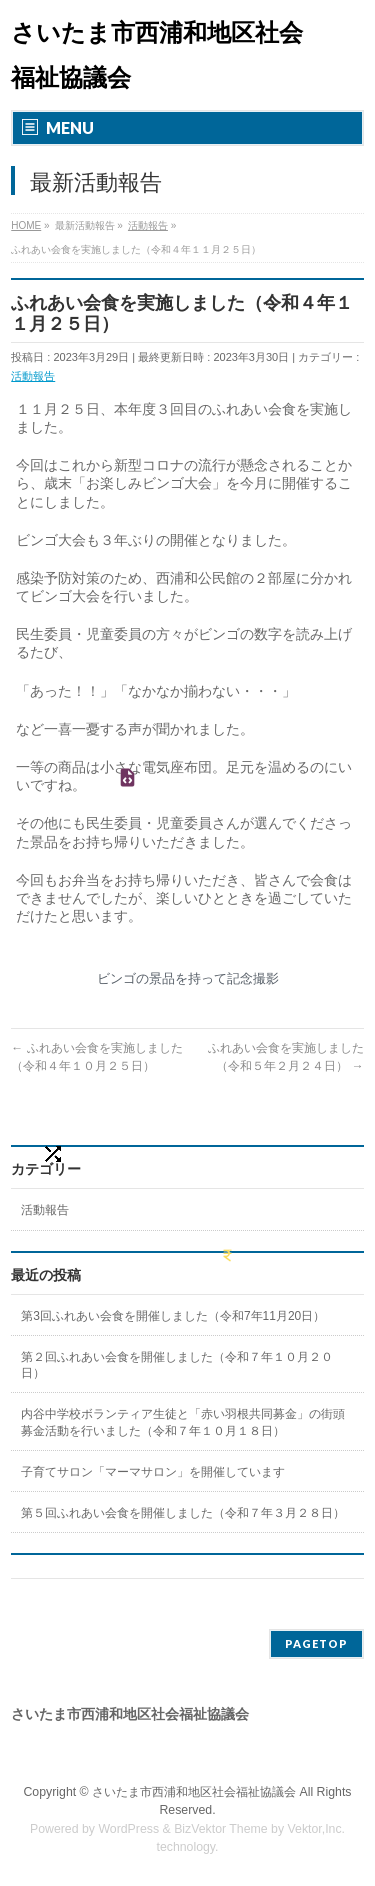 This screenshot has height=1886, width=375. I want to click on view price in indian rupees, so click(227, 1255).